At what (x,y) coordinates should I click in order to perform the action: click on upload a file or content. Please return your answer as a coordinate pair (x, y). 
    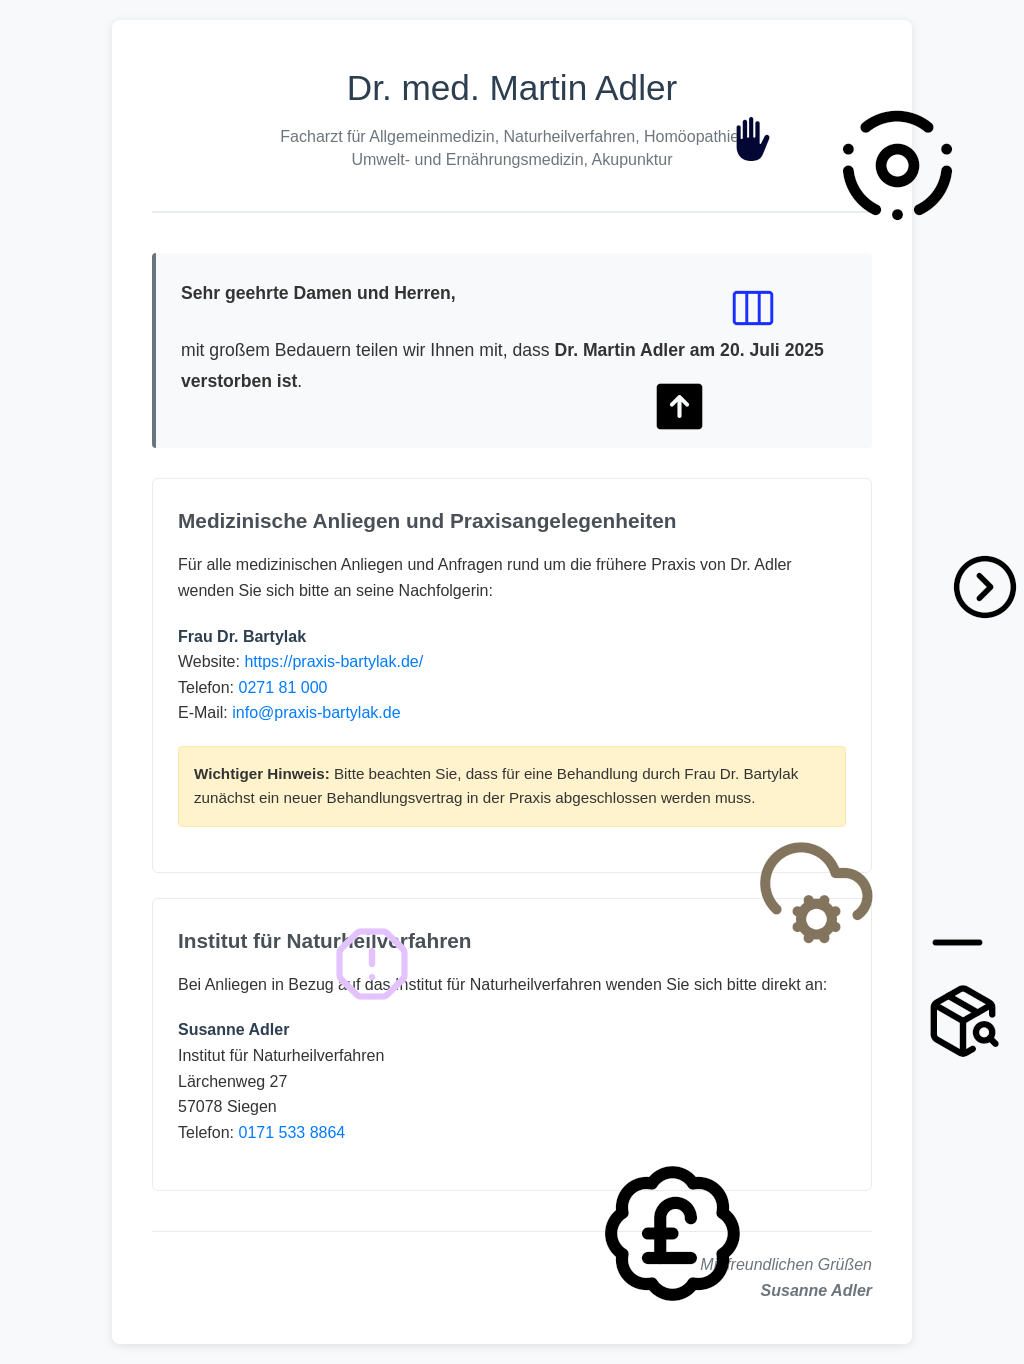
    Looking at the image, I should click on (679, 406).